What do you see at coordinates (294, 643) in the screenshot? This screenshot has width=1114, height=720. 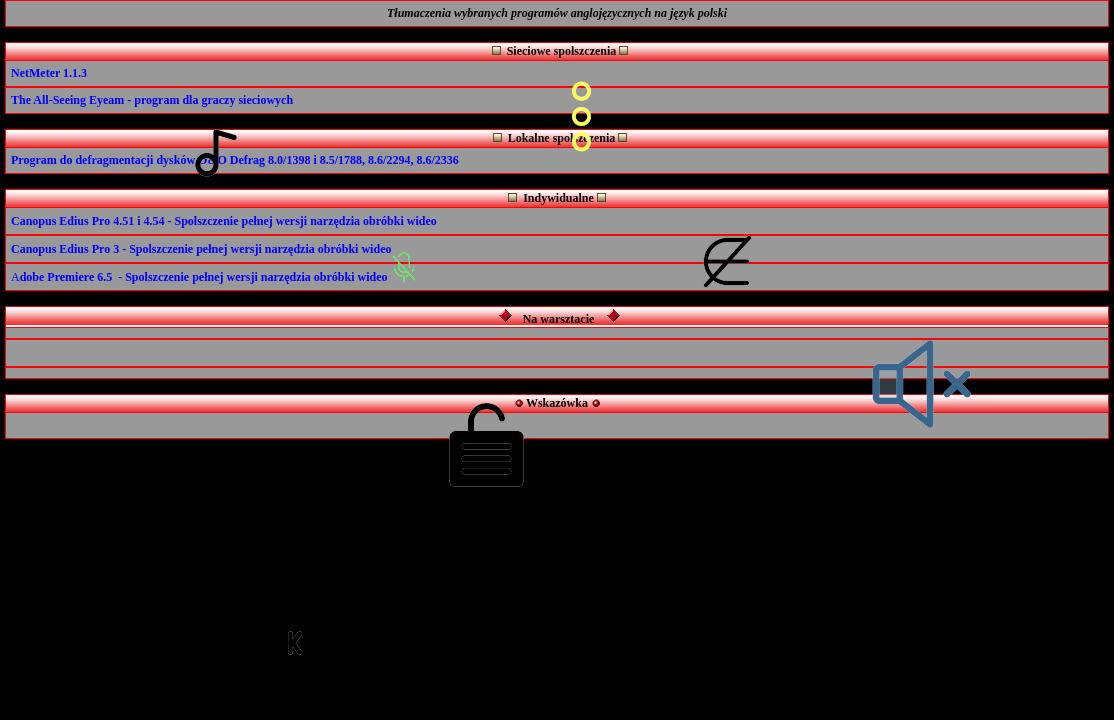 I see `indicates items starting with the letter K` at bounding box center [294, 643].